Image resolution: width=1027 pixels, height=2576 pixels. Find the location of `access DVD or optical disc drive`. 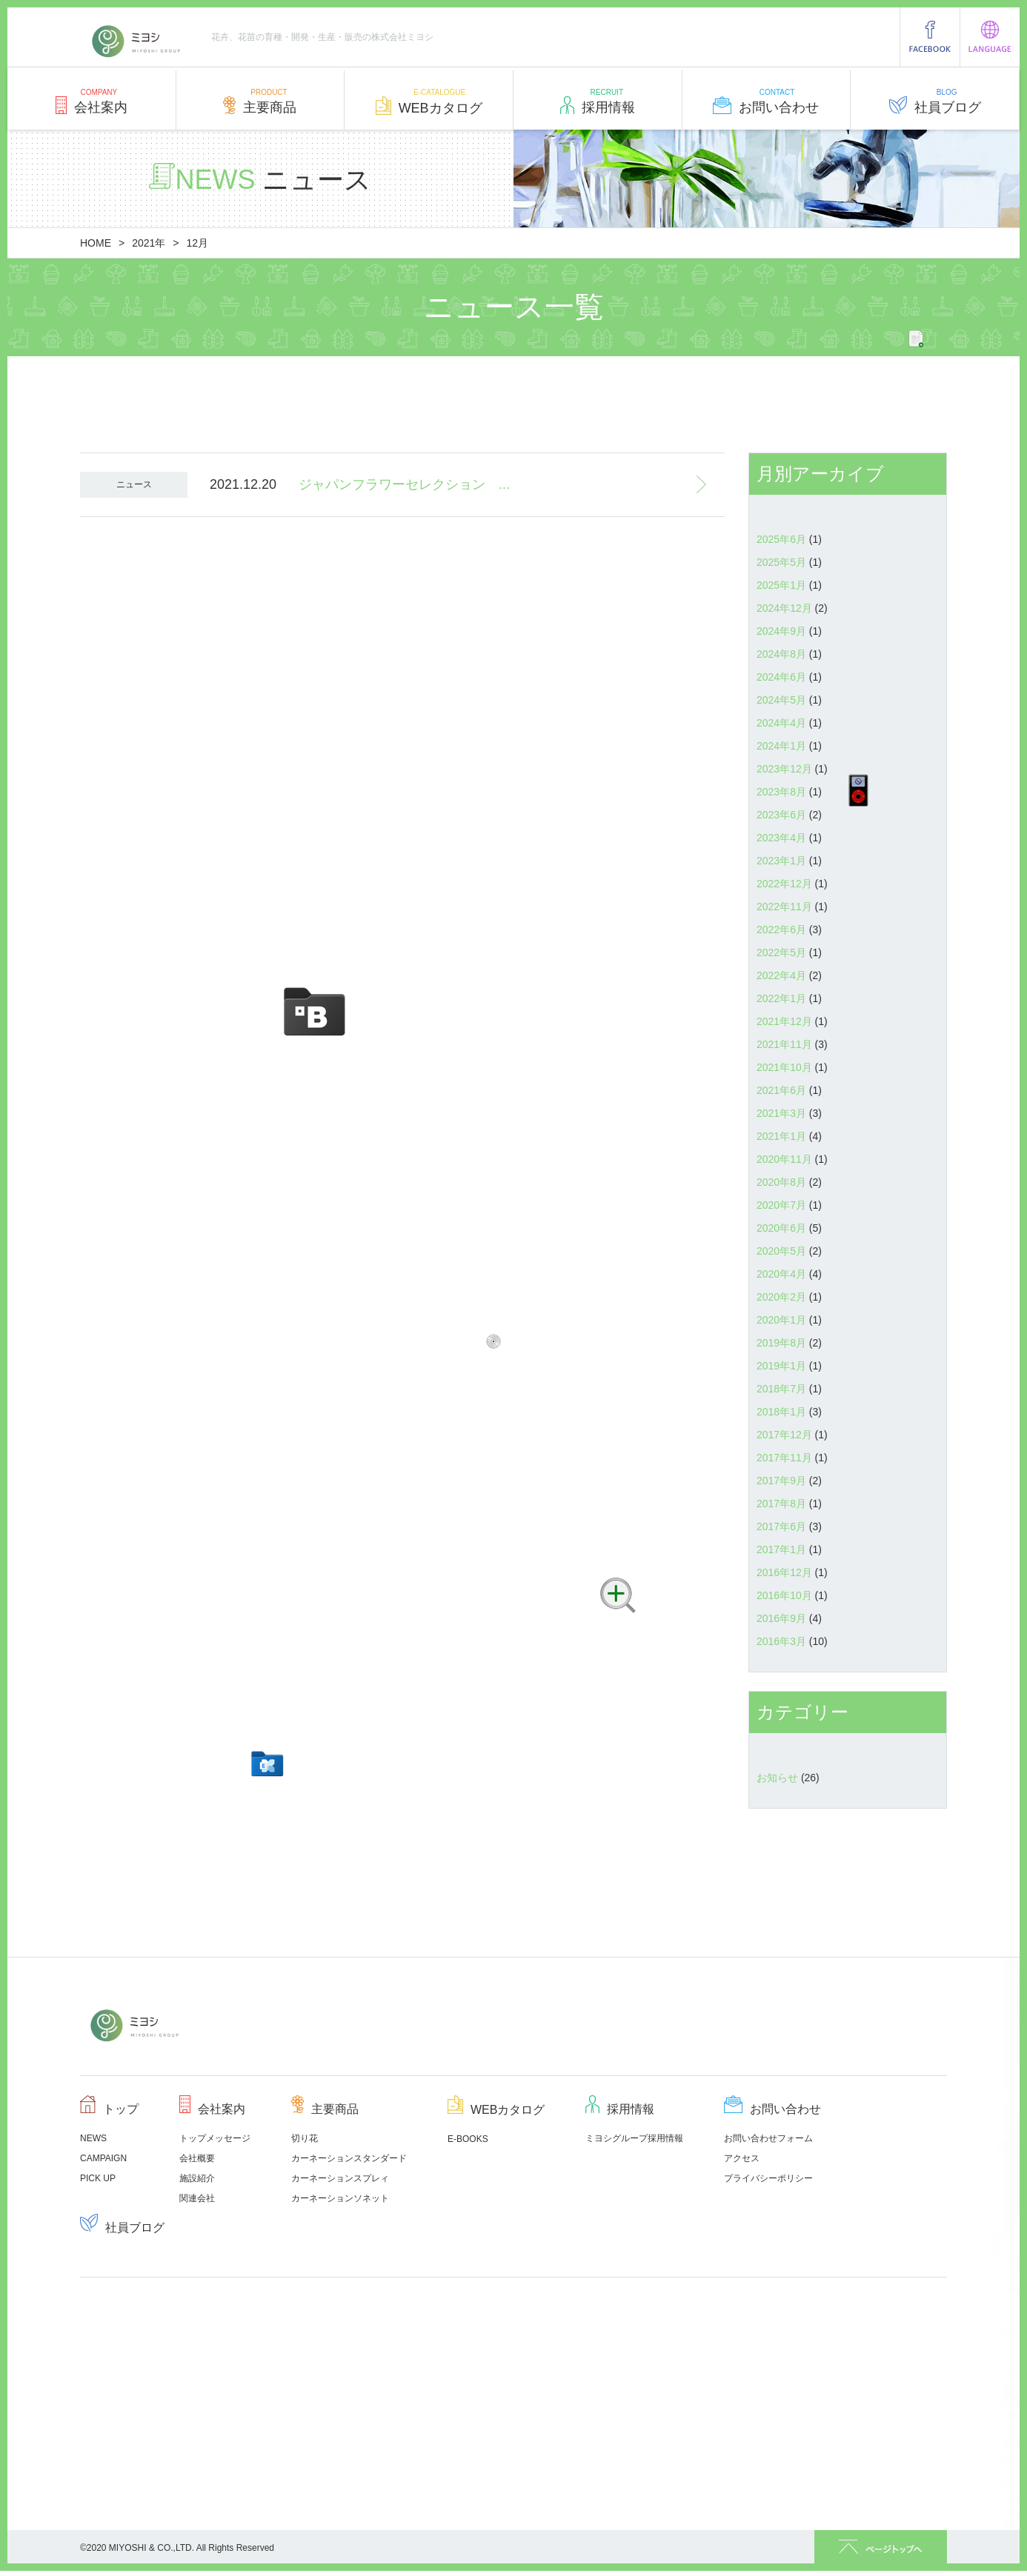

access DVD or optical disc drive is located at coordinates (493, 1341).